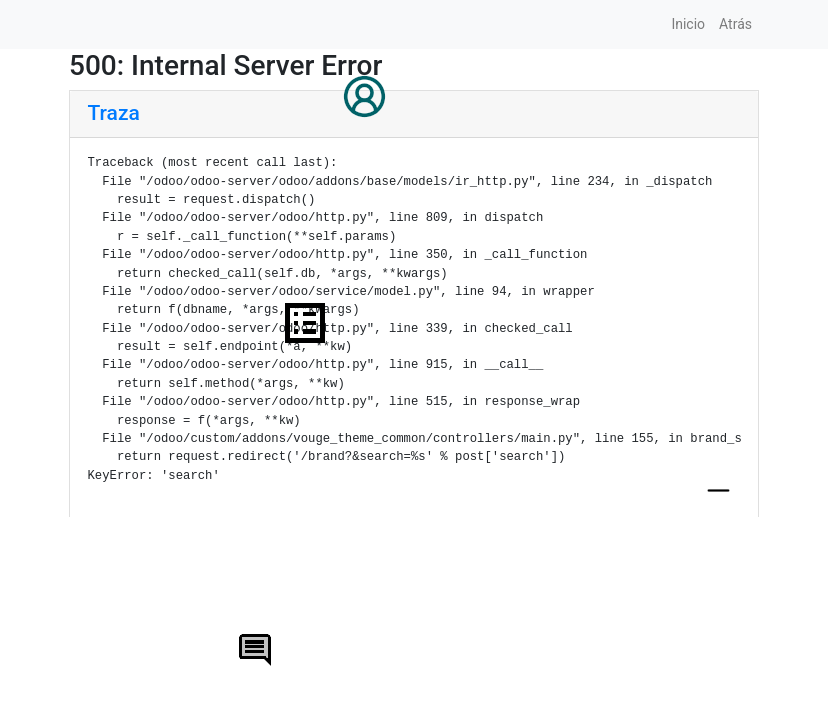 This screenshot has width=828, height=720. I want to click on view your profile, so click(364, 96).